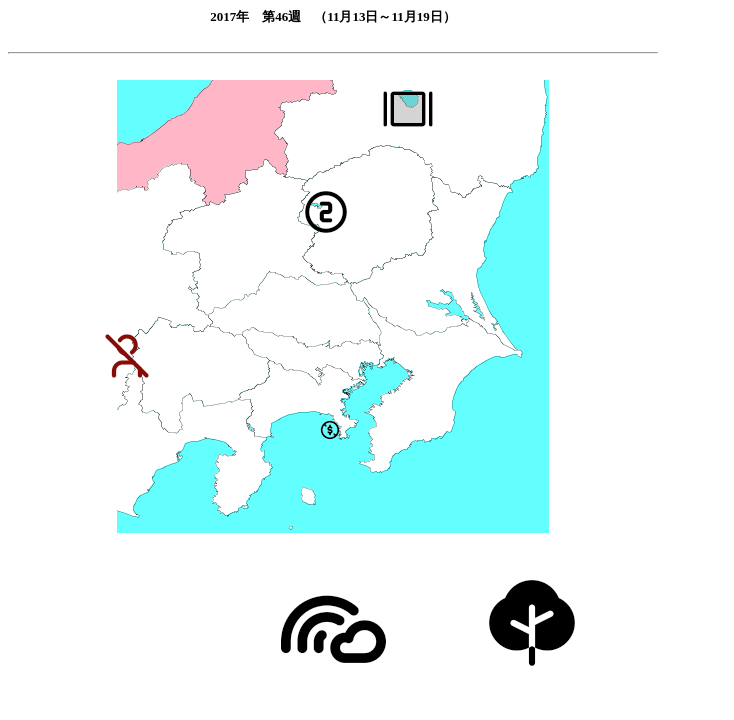 This screenshot has width=734, height=720. Describe the element at coordinates (330, 430) in the screenshot. I see `indicates free or no-cost content` at that location.